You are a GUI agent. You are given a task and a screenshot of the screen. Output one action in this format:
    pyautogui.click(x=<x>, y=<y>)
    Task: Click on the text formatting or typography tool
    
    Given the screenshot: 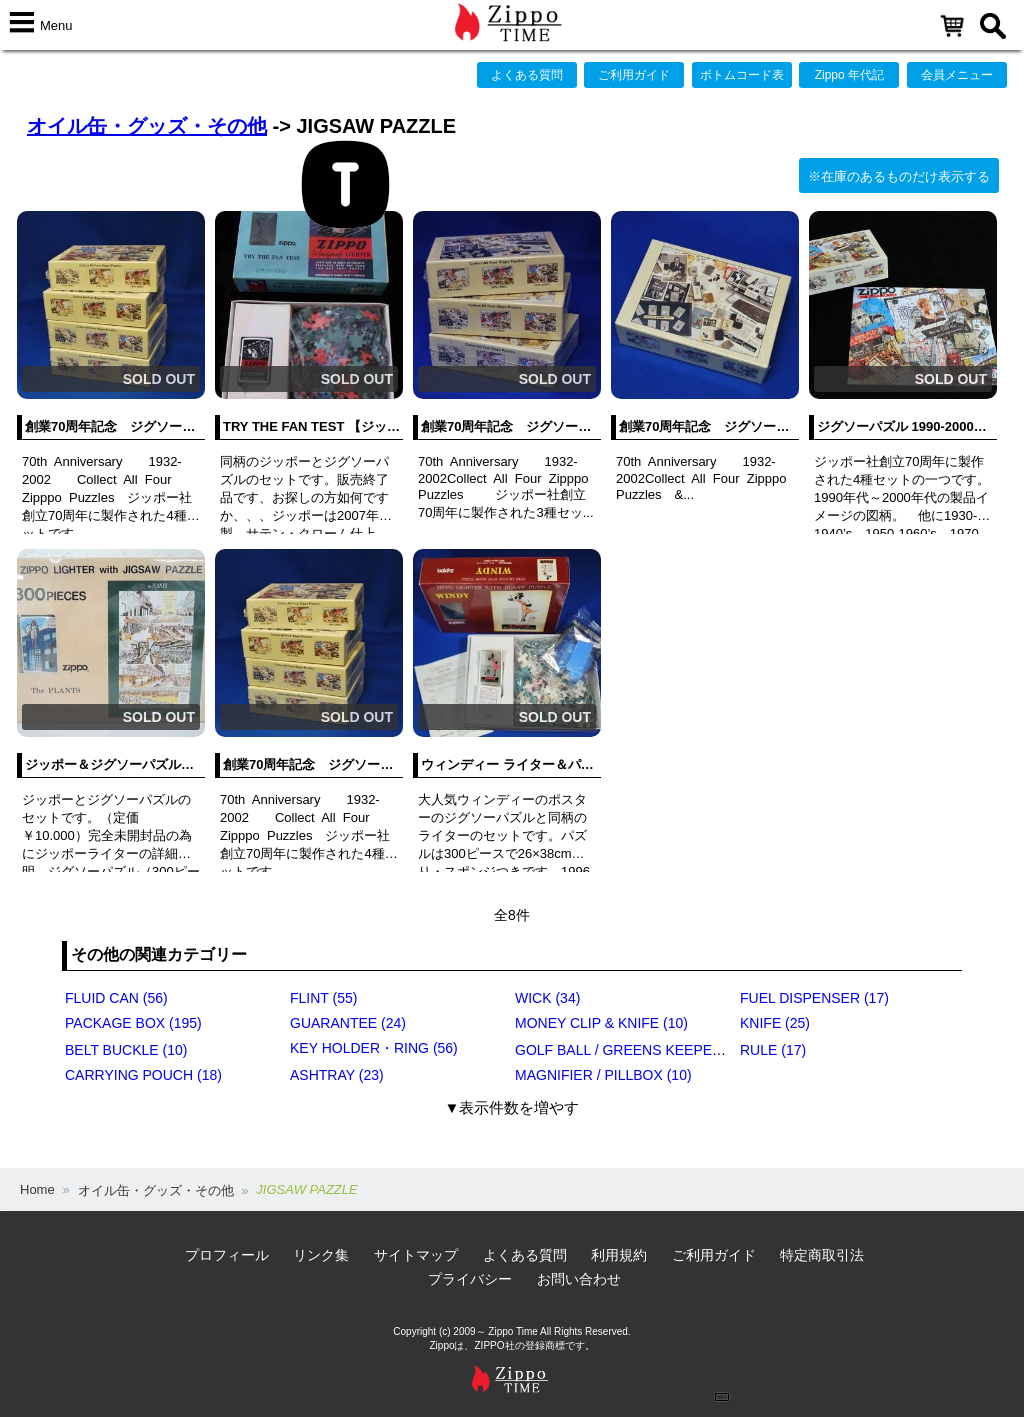 What is the action you would take?
    pyautogui.click(x=345, y=184)
    